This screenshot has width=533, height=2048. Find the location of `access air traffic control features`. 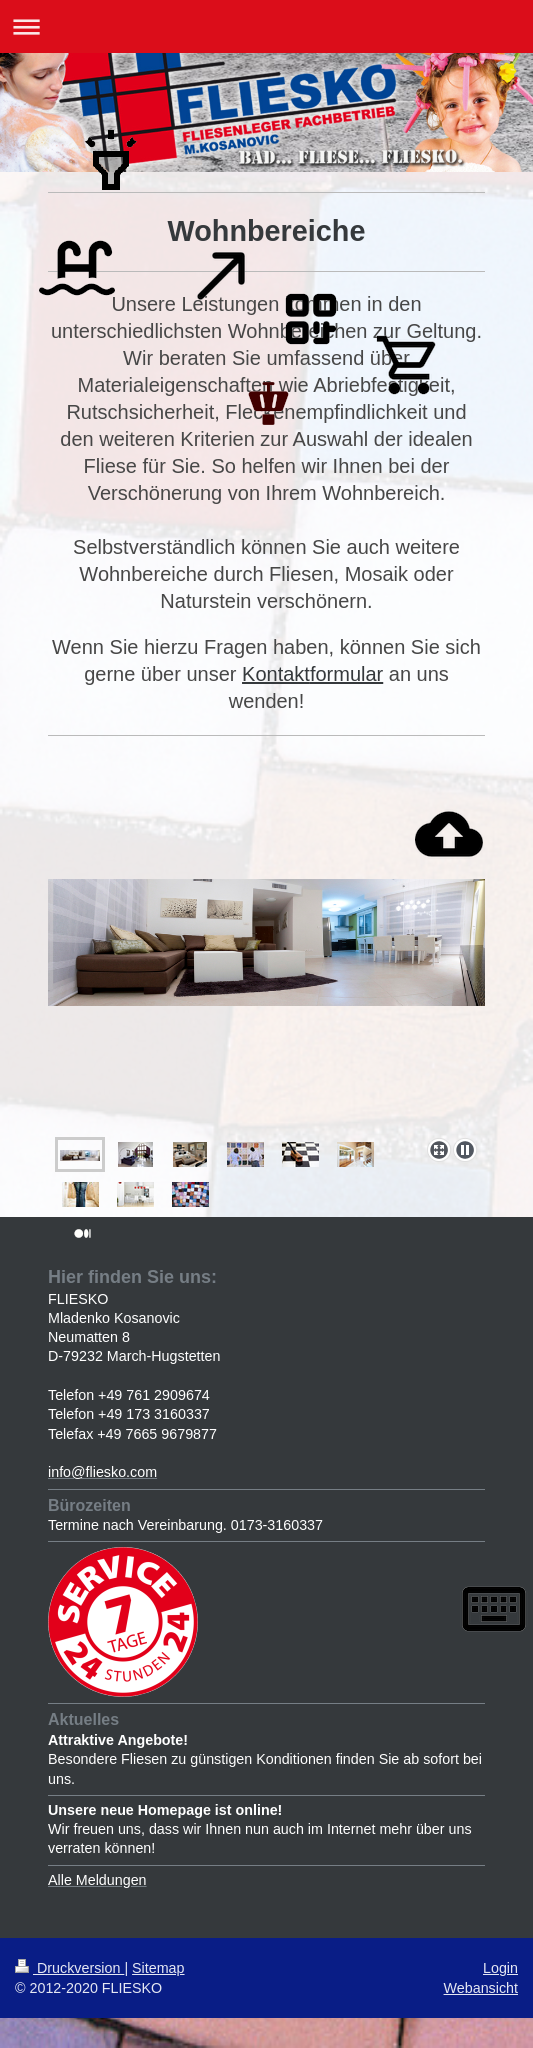

access air traffic control features is located at coordinates (268, 403).